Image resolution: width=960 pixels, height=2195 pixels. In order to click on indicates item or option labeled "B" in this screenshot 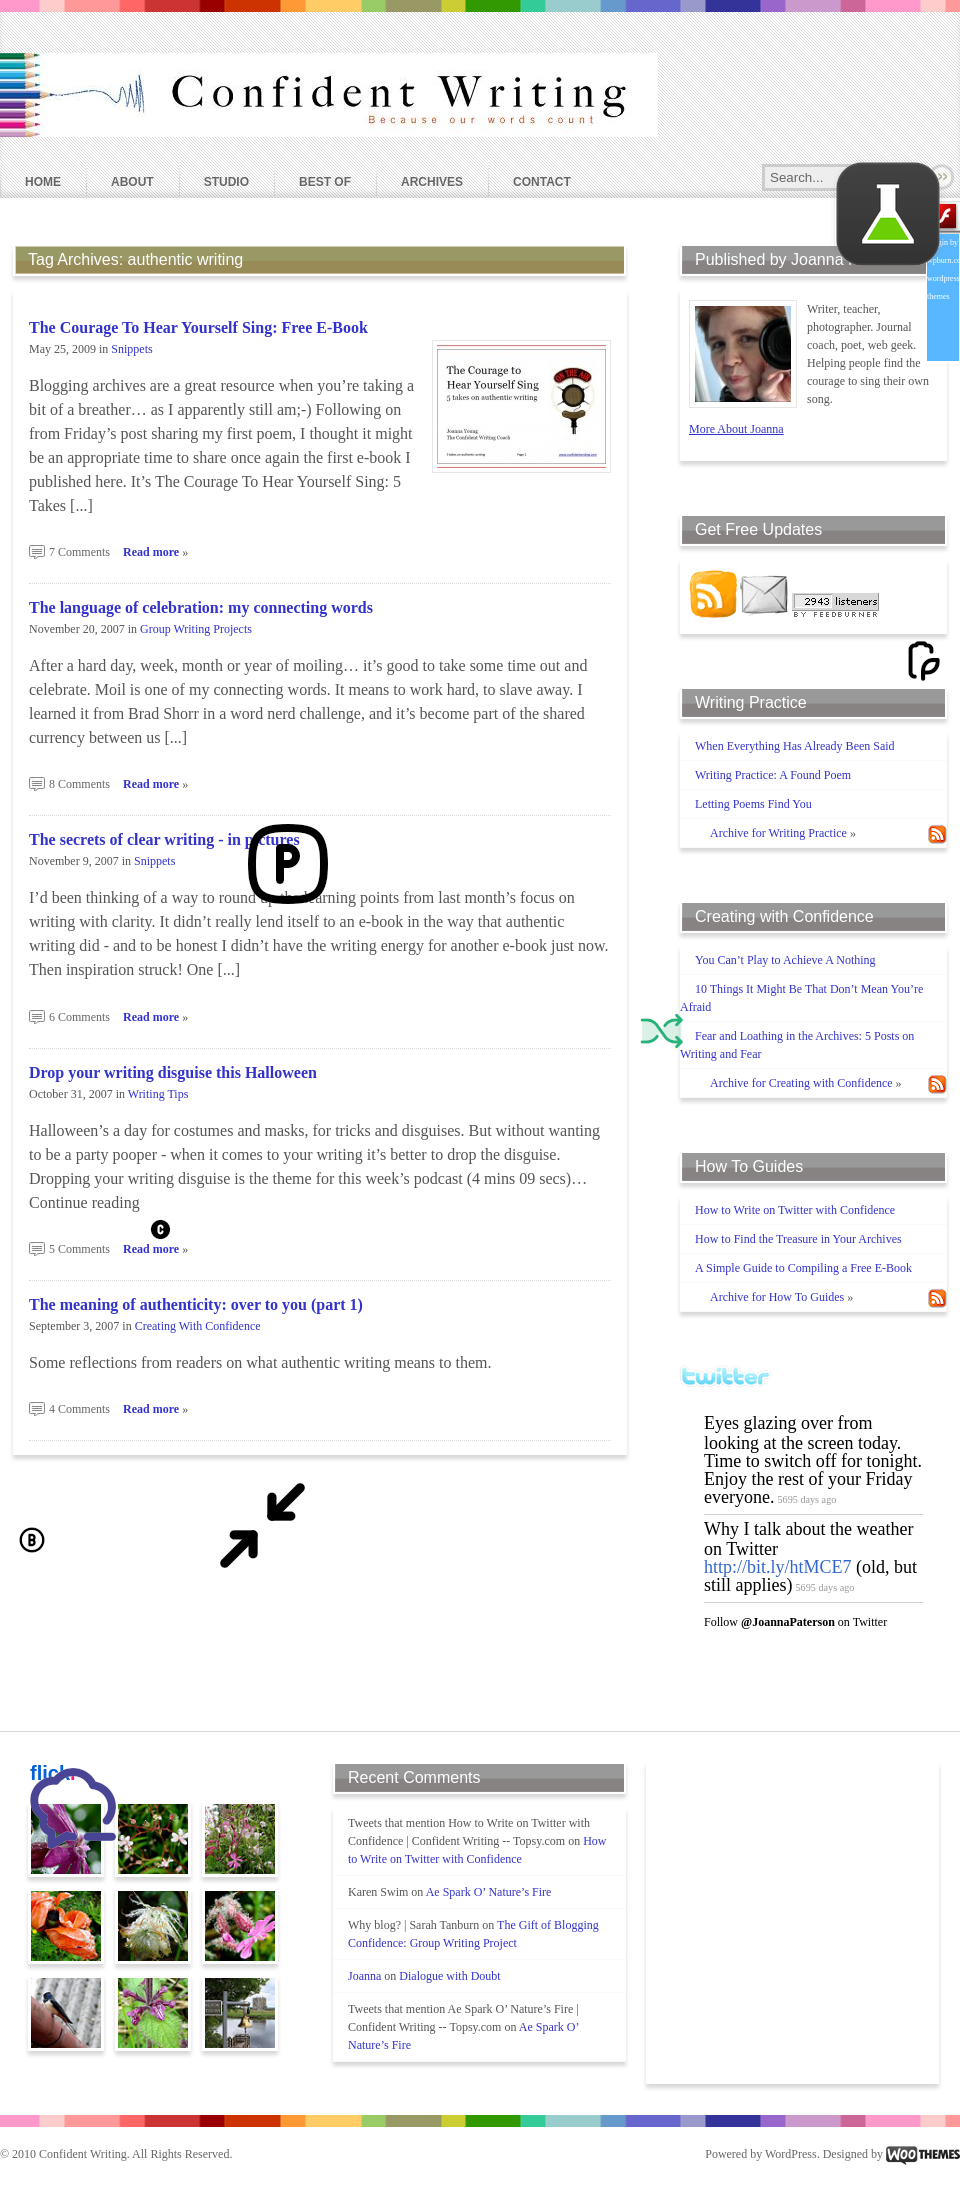, I will do `click(32, 1540)`.